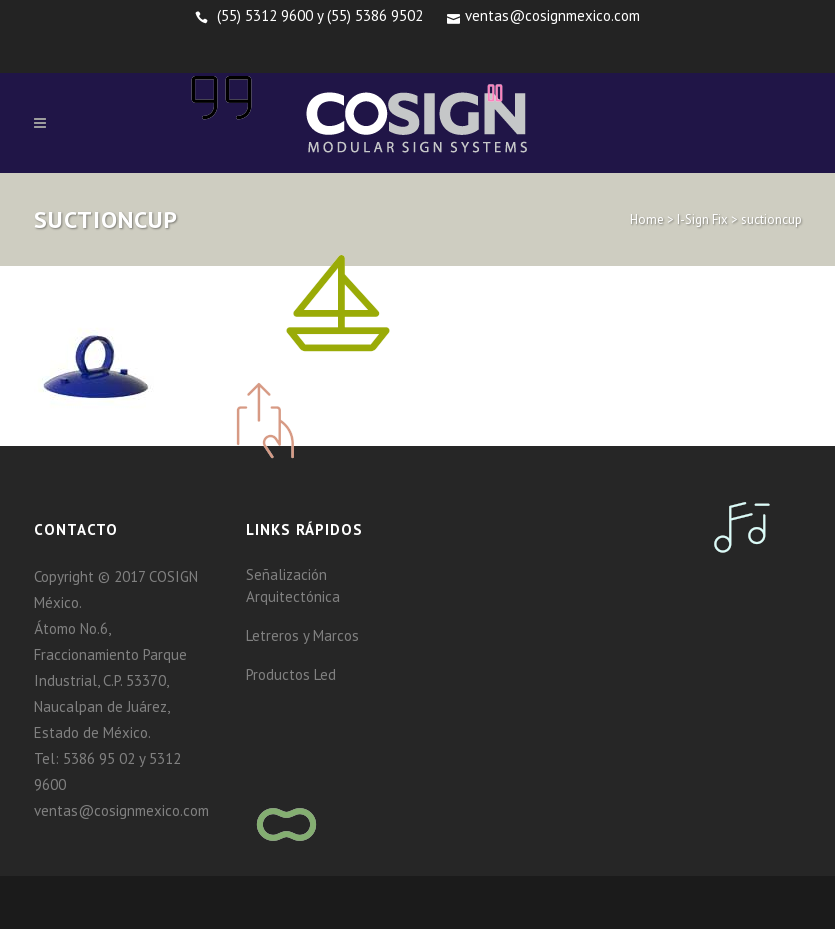 The image size is (835, 929). I want to click on switch to column view layout, so click(495, 93).